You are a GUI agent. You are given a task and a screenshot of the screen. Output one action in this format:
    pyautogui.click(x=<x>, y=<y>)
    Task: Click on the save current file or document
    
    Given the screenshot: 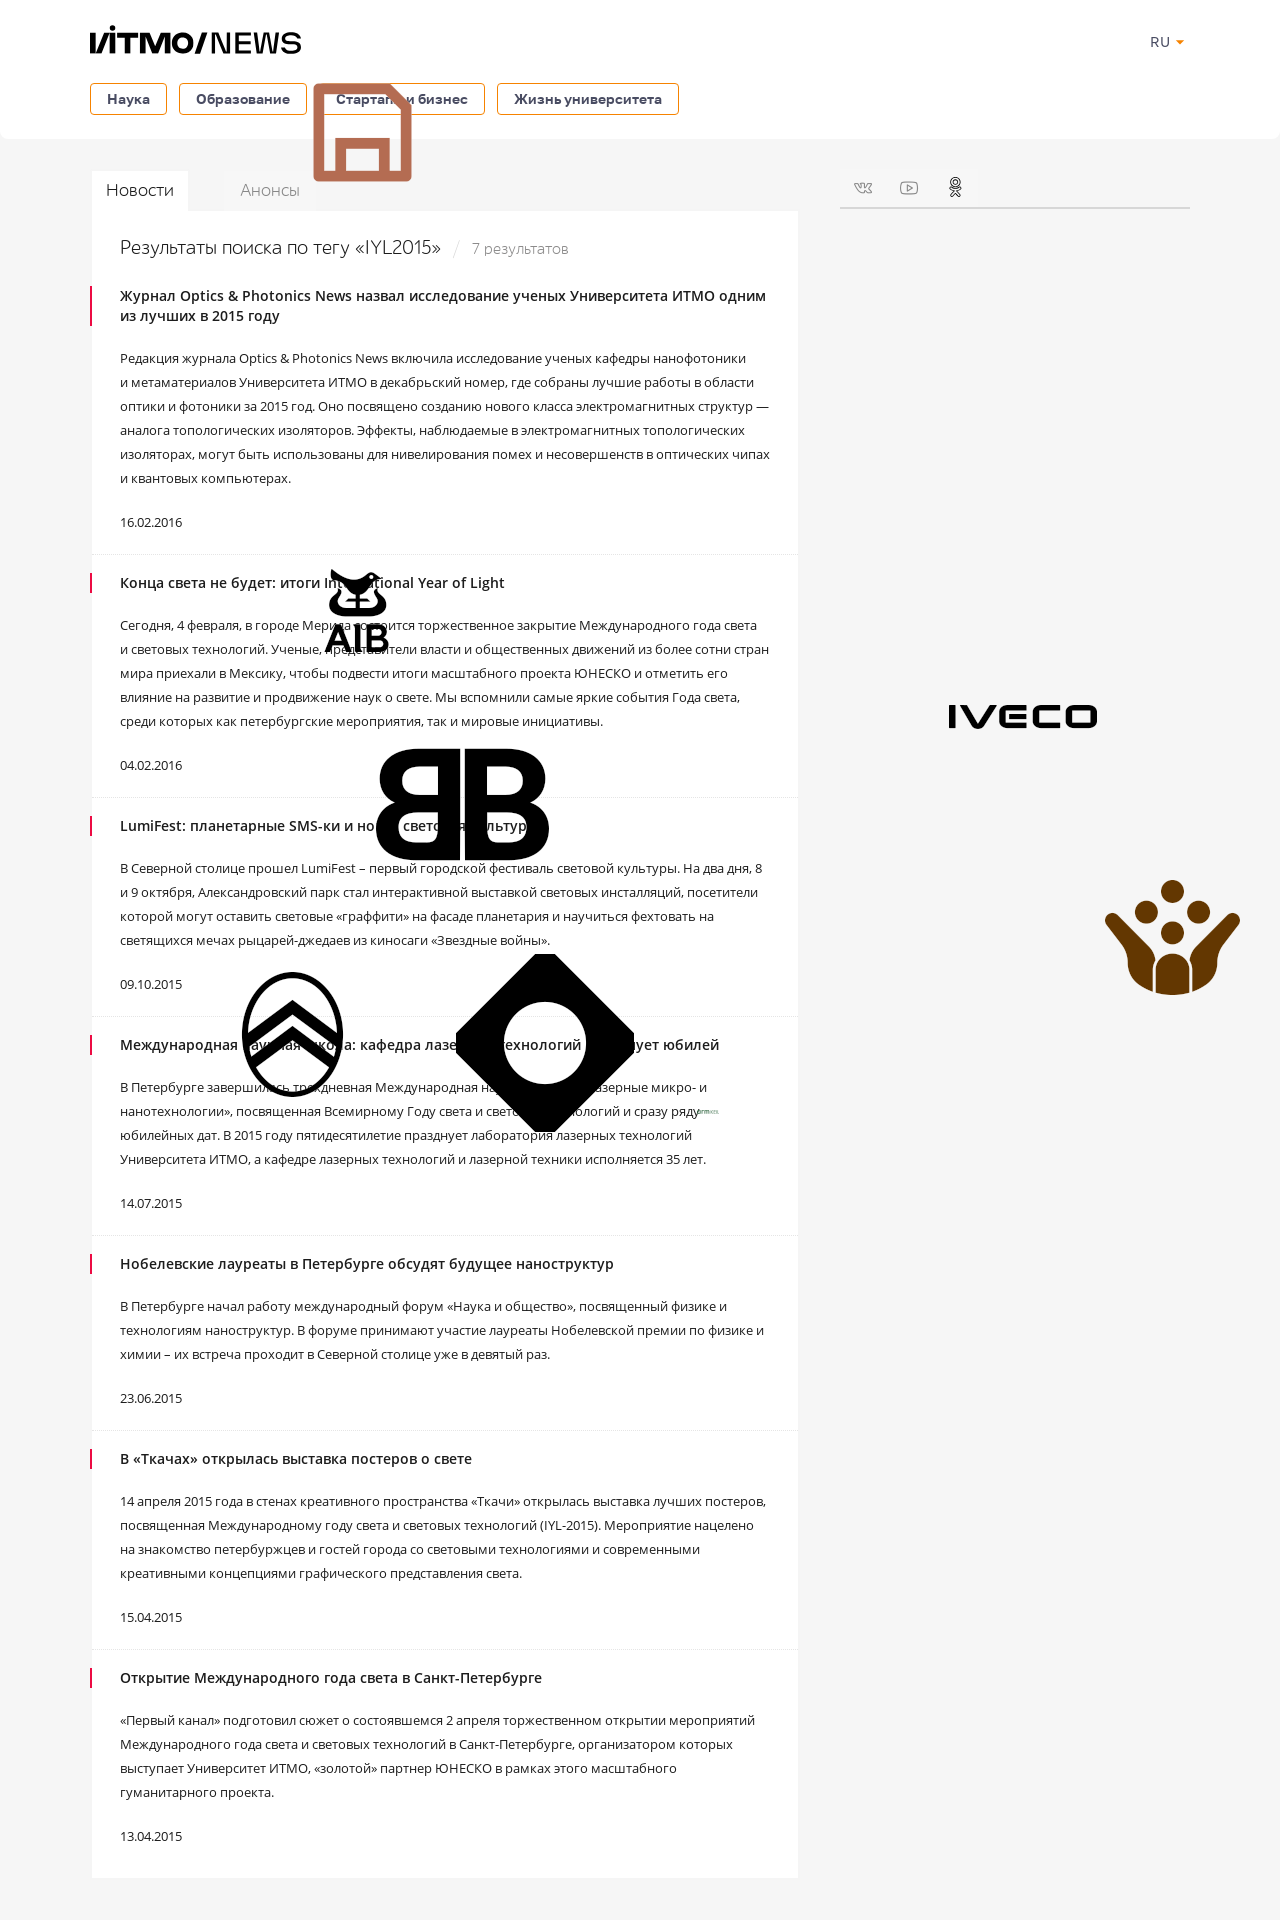 What is the action you would take?
    pyautogui.click(x=362, y=132)
    